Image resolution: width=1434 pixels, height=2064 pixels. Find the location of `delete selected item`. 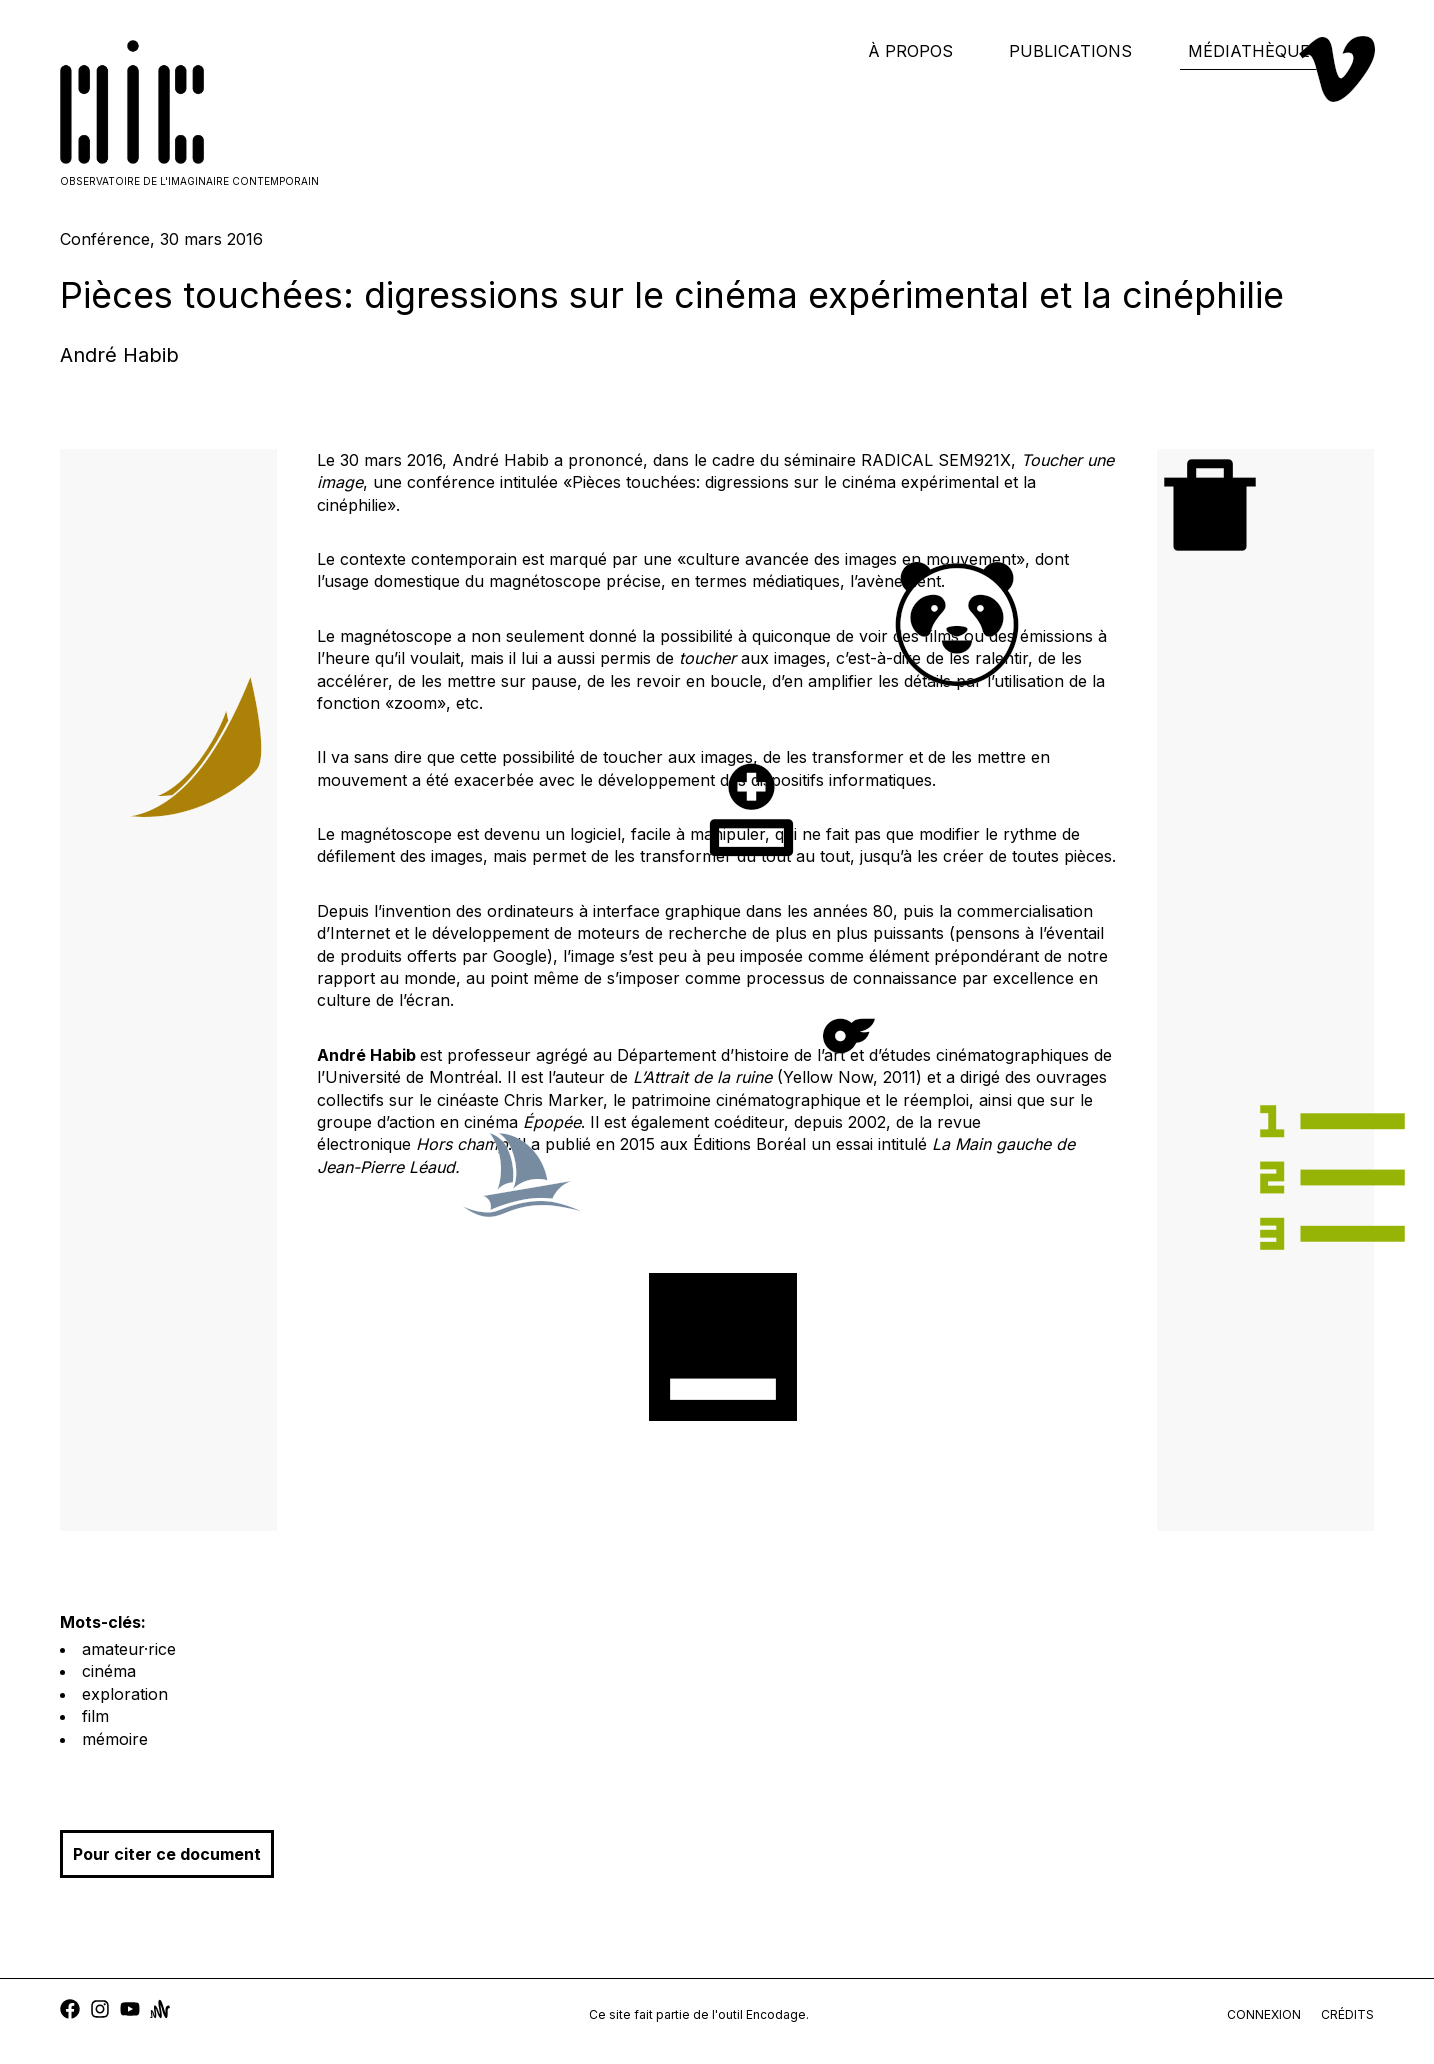

delete selected item is located at coordinates (1210, 505).